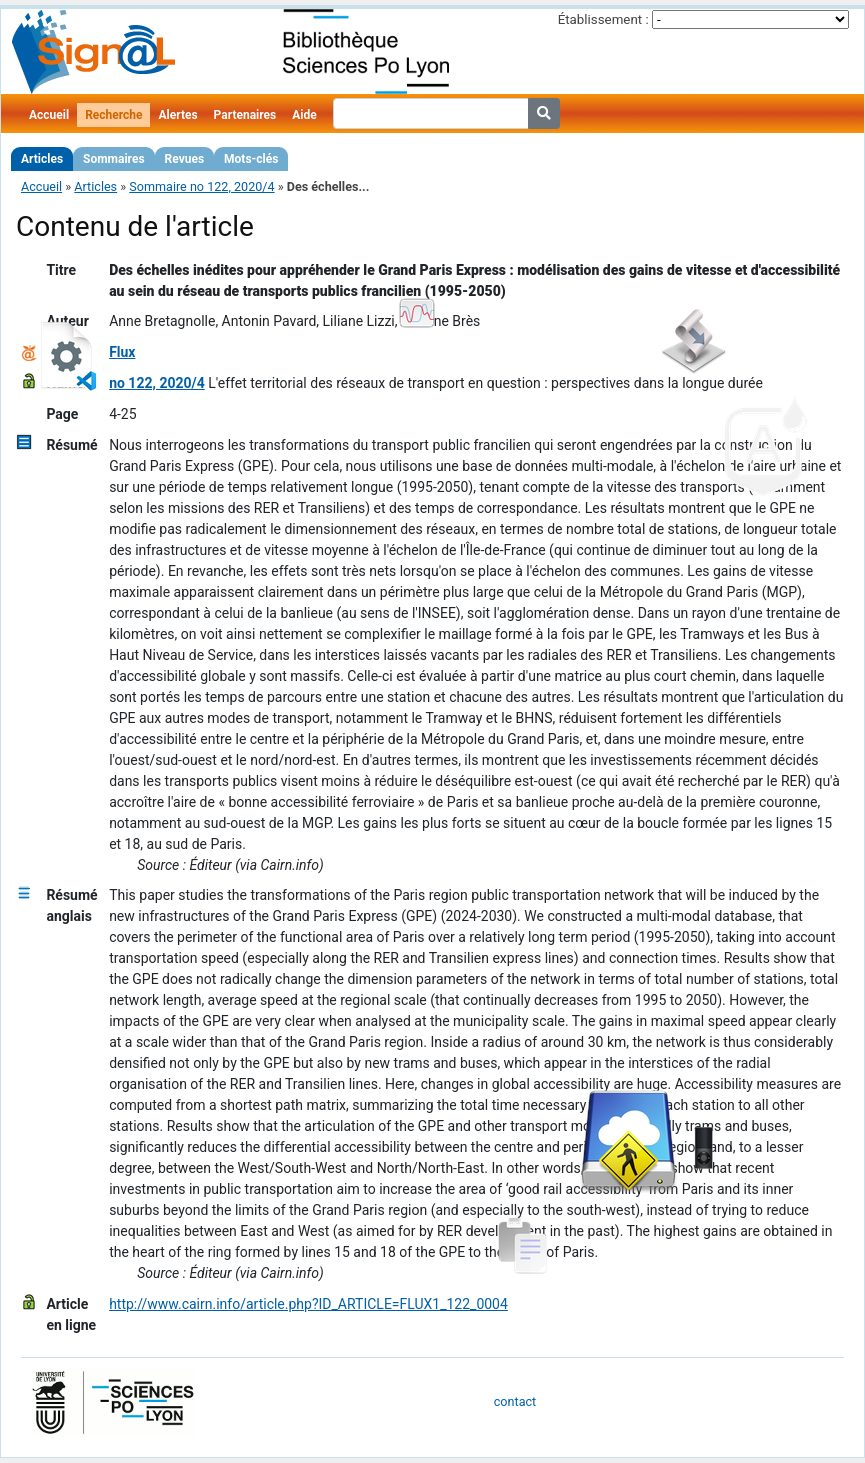 The width and height of the screenshot is (865, 1463). What do you see at coordinates (703, 1148) in the screenshot?
I see `access iPod device settings` at bounding box center [703, 1148].